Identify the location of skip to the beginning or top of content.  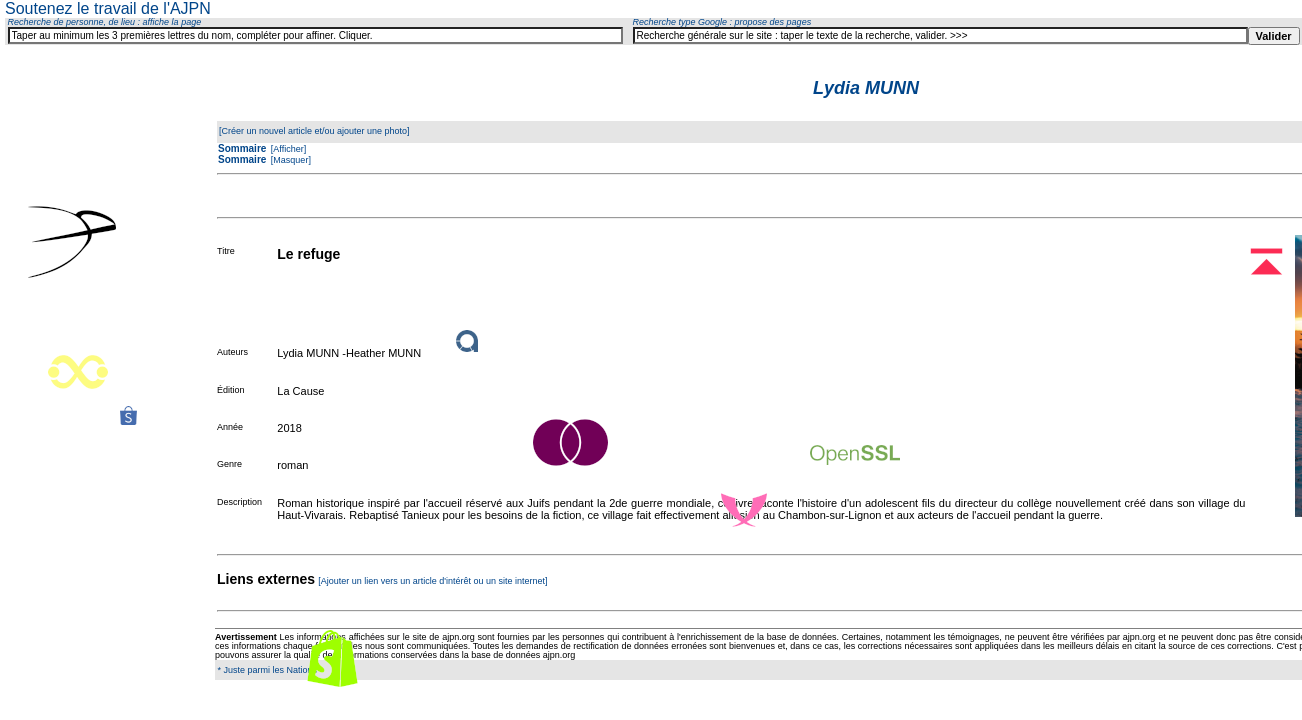
(1266, 261).